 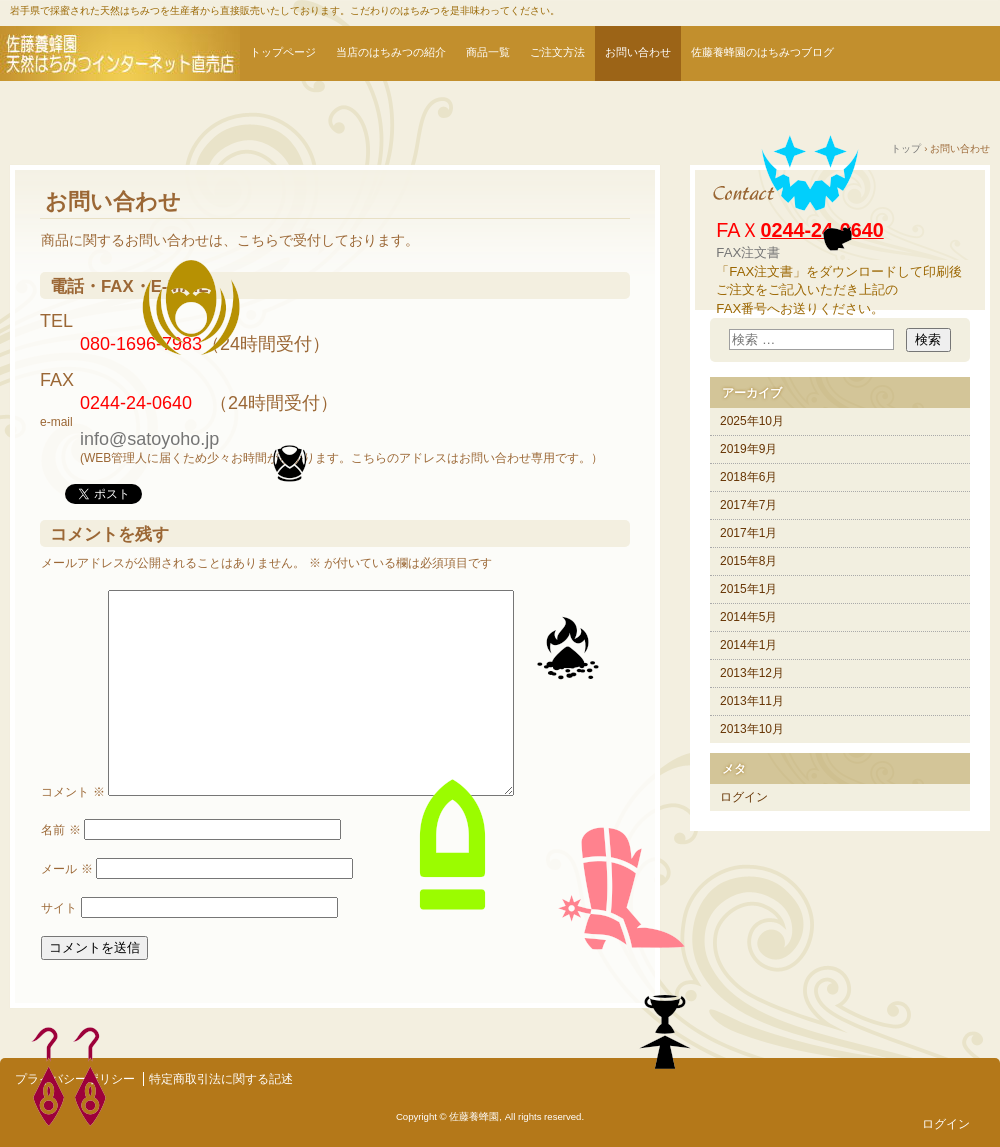 What do you see at coordinates (289, 463) in the screenshot?
I see `select chest armor or torso protection` at bounding box center [289, 463].